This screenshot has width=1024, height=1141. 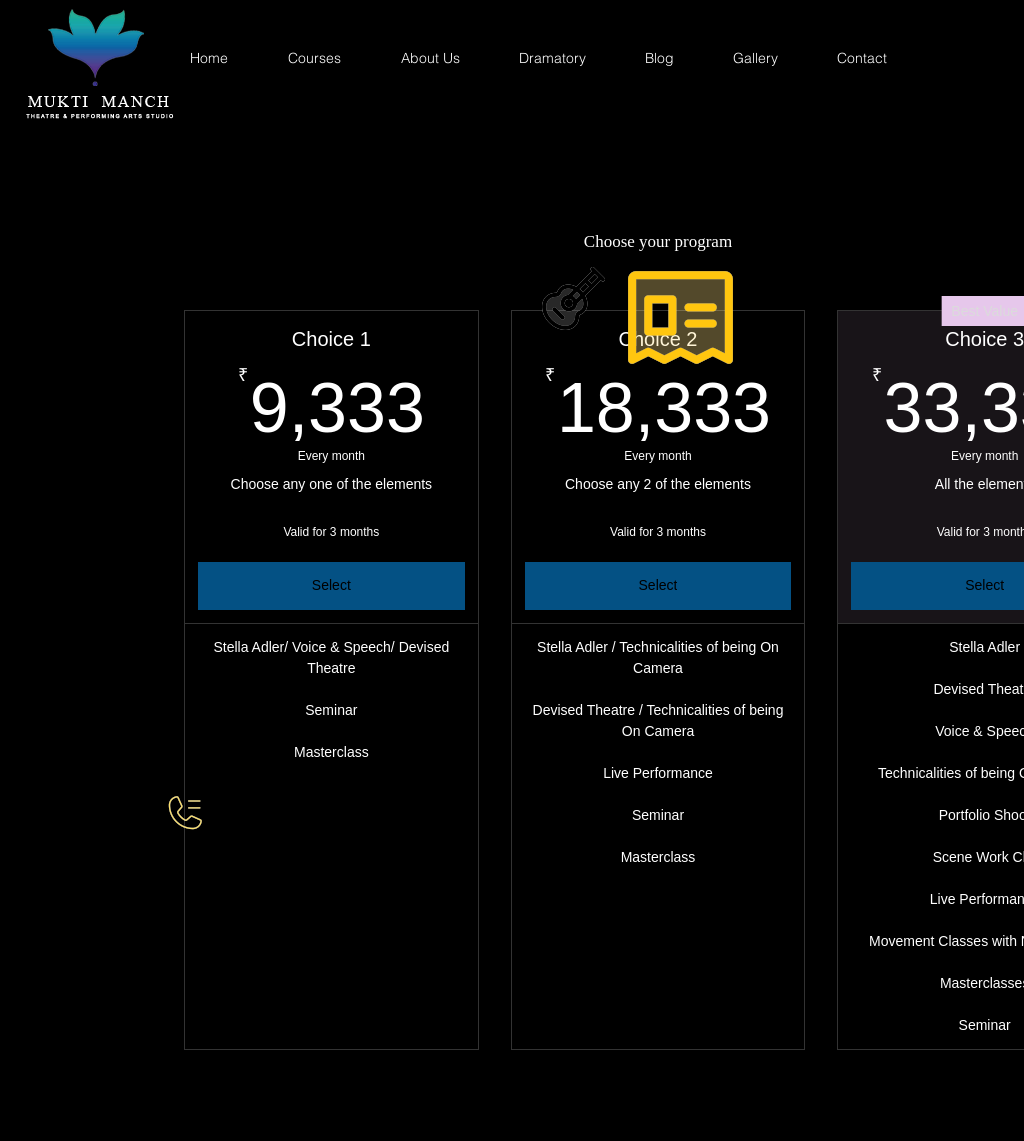 I want to click on access music or audio content, so click(x=573, y=299).